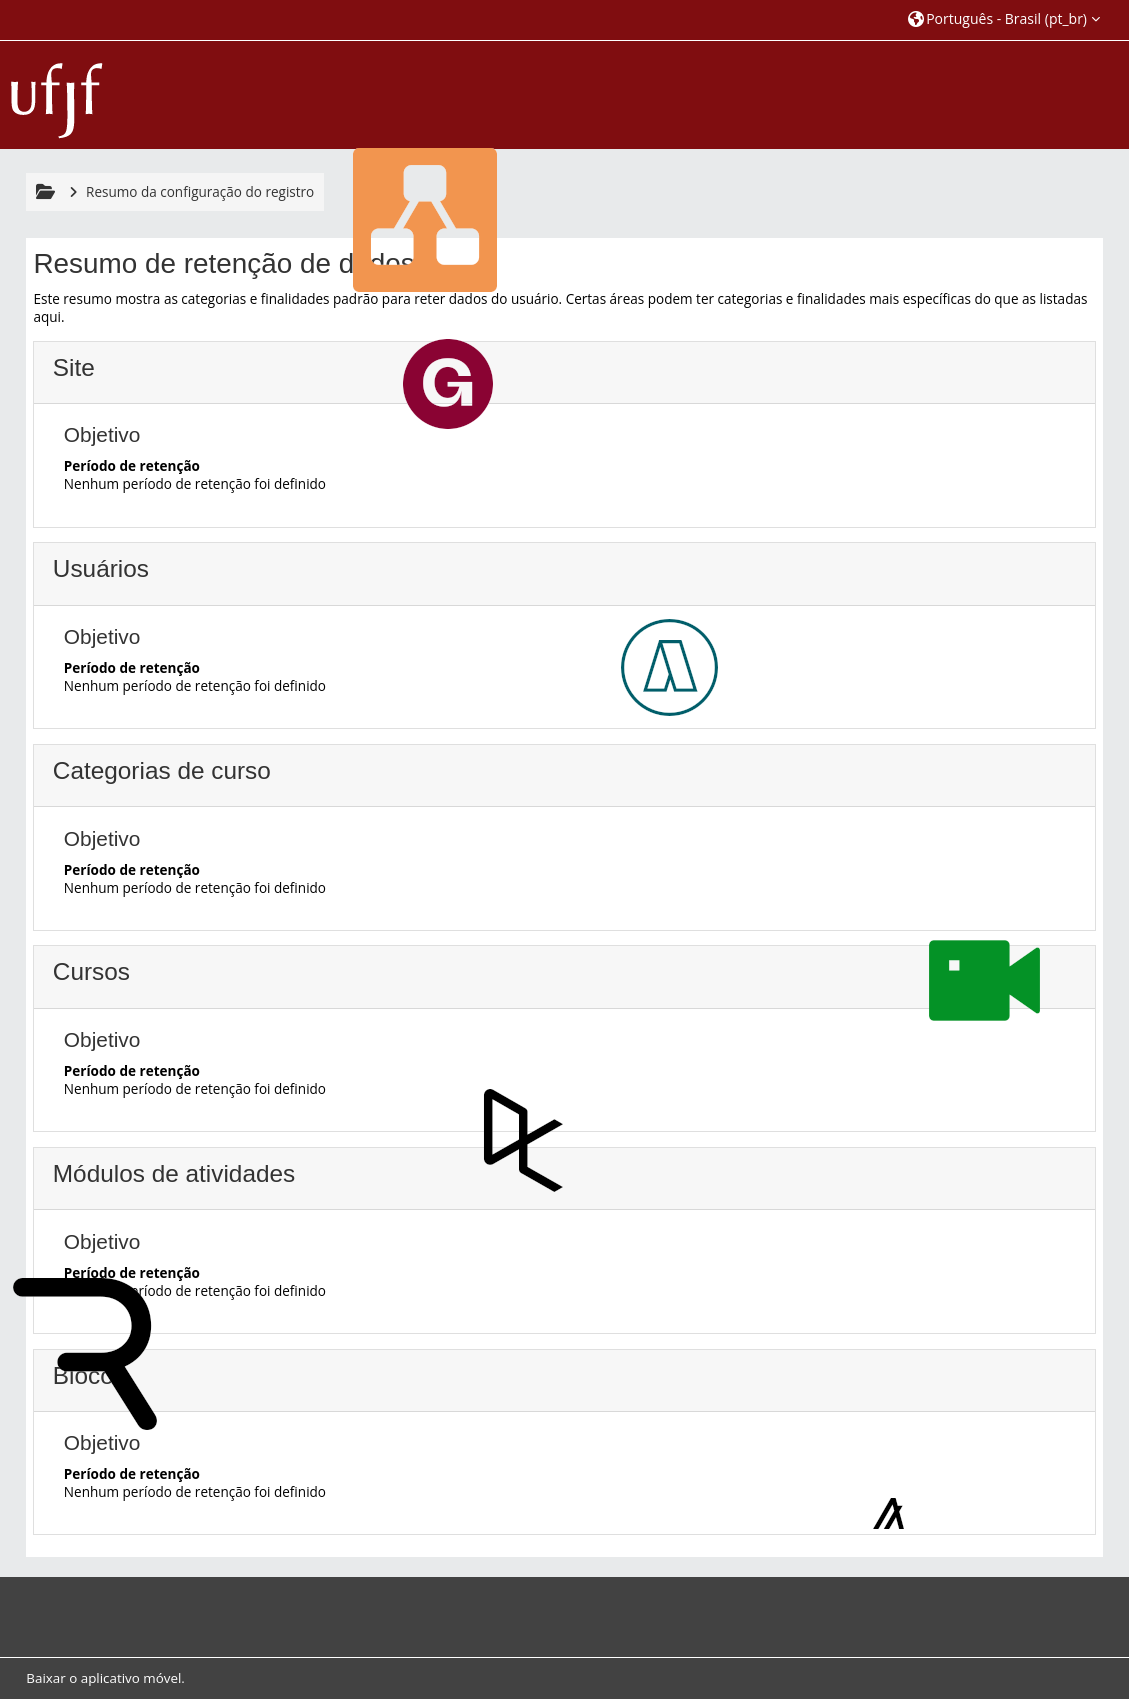 This screenshot has width=1129, height=1699. I want to click on open akiflow productivity app, so click(669, 667).